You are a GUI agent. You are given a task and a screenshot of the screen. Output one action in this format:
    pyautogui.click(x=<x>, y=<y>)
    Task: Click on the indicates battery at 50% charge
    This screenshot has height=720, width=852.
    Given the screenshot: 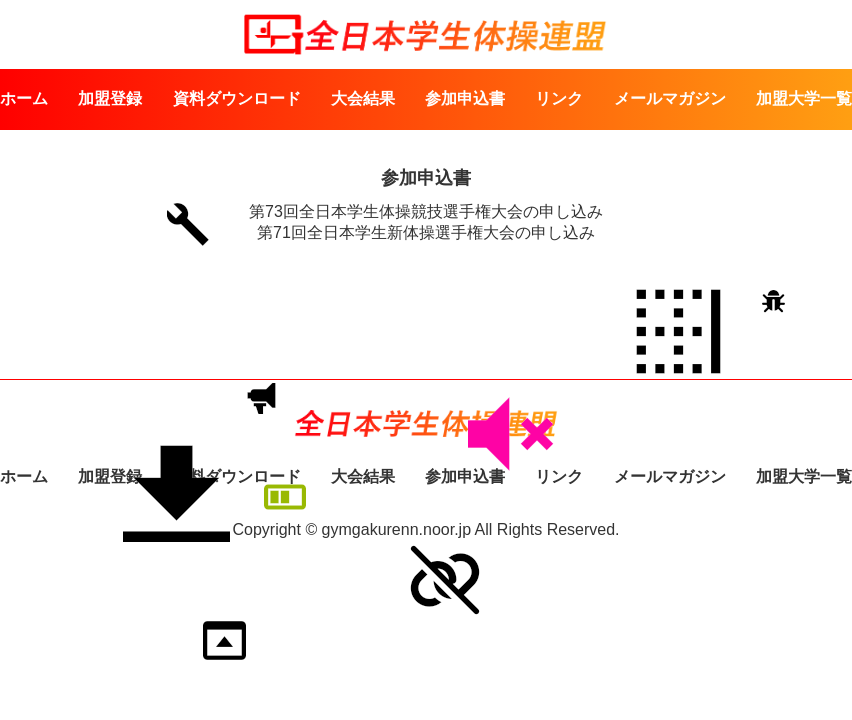 What is the action you would take?
    pyautogui.click(x=285, y=497)
    